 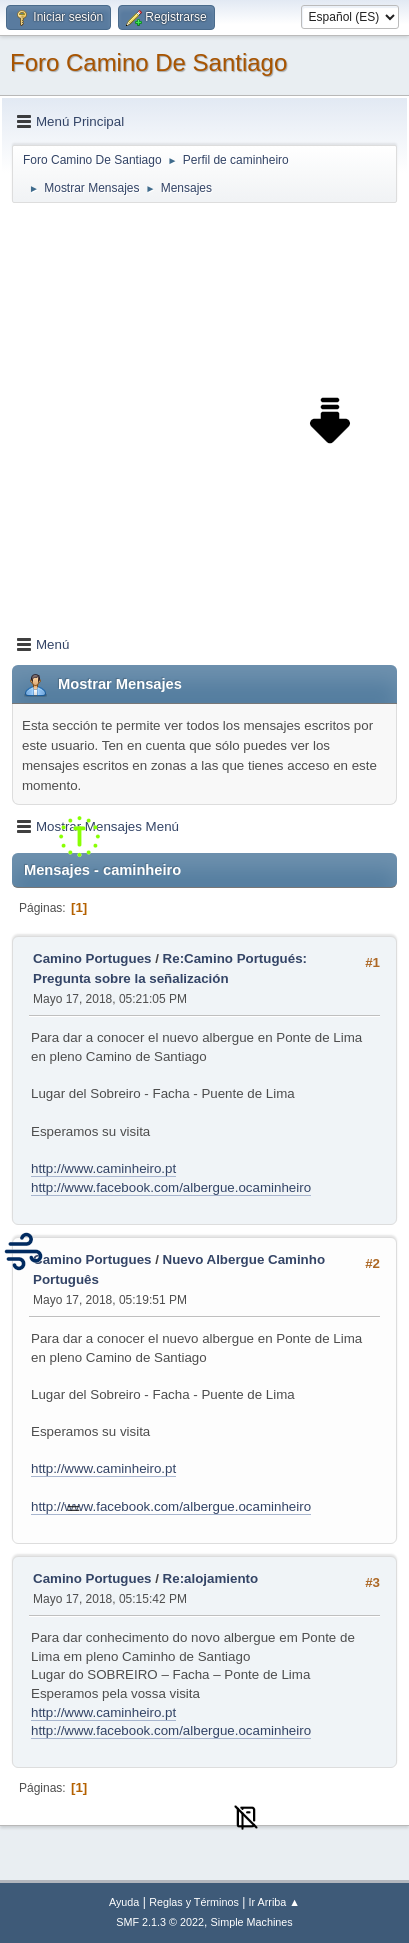 What do you see at coordinates (23, 1251) in the screenshot?
I see `indicates current wind conditions` at bounding box center [23, 1251].